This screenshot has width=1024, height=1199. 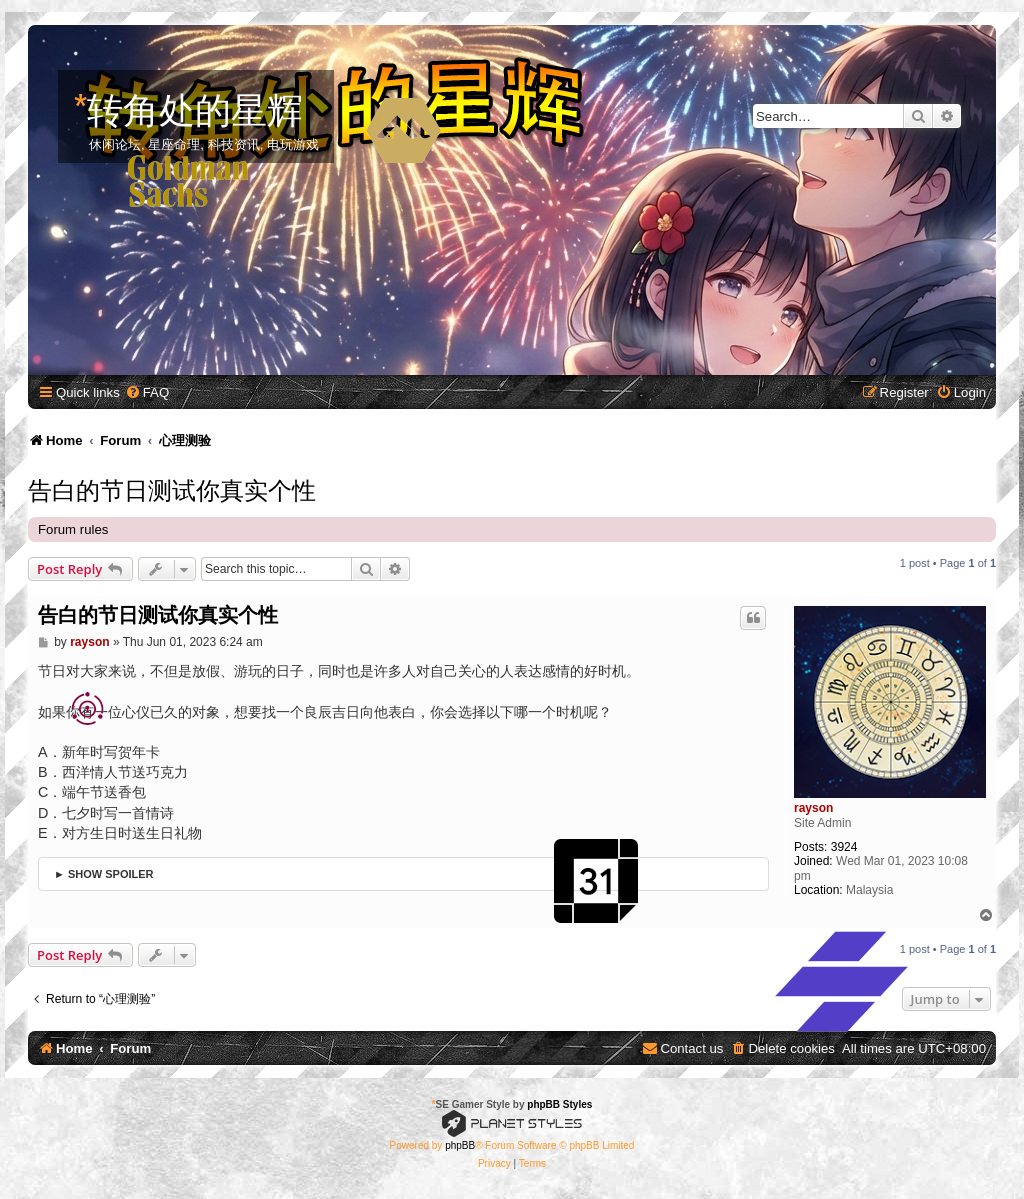 I want to click on open google calendar, so click(x=596, y=881).